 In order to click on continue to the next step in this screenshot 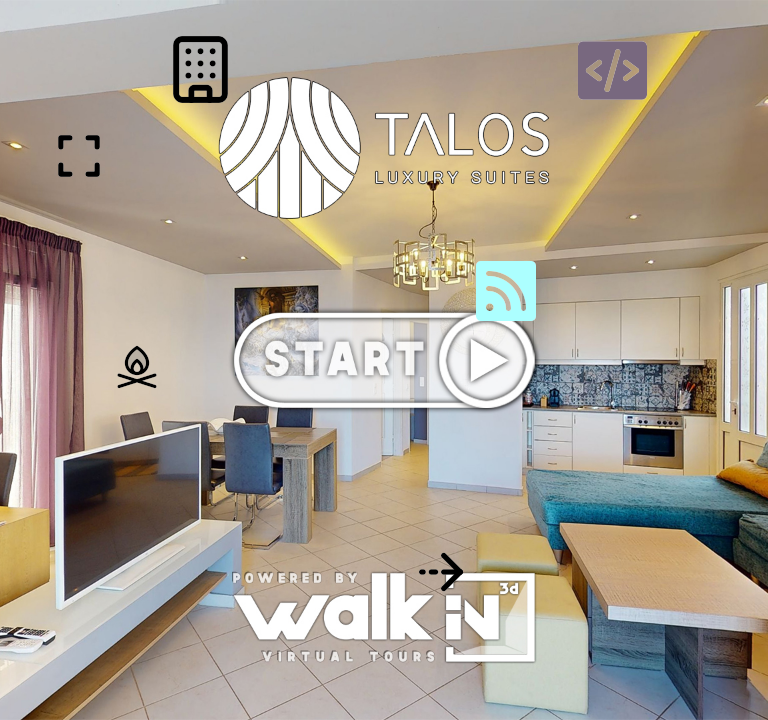, I will do `click(441, 572)`.